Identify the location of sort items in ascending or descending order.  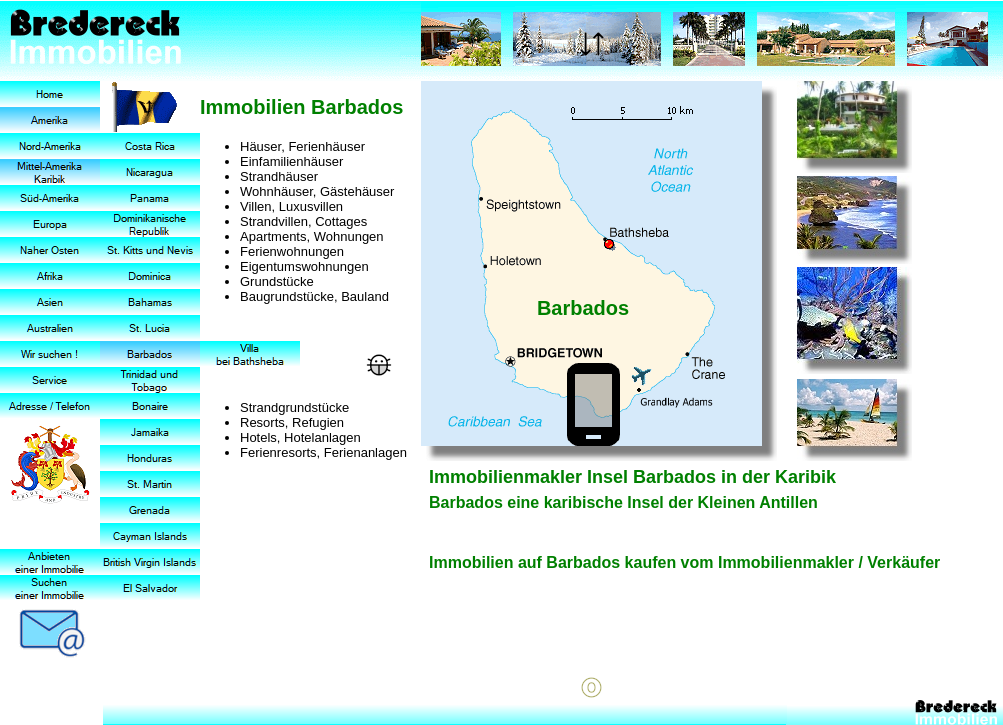
(592, 44).